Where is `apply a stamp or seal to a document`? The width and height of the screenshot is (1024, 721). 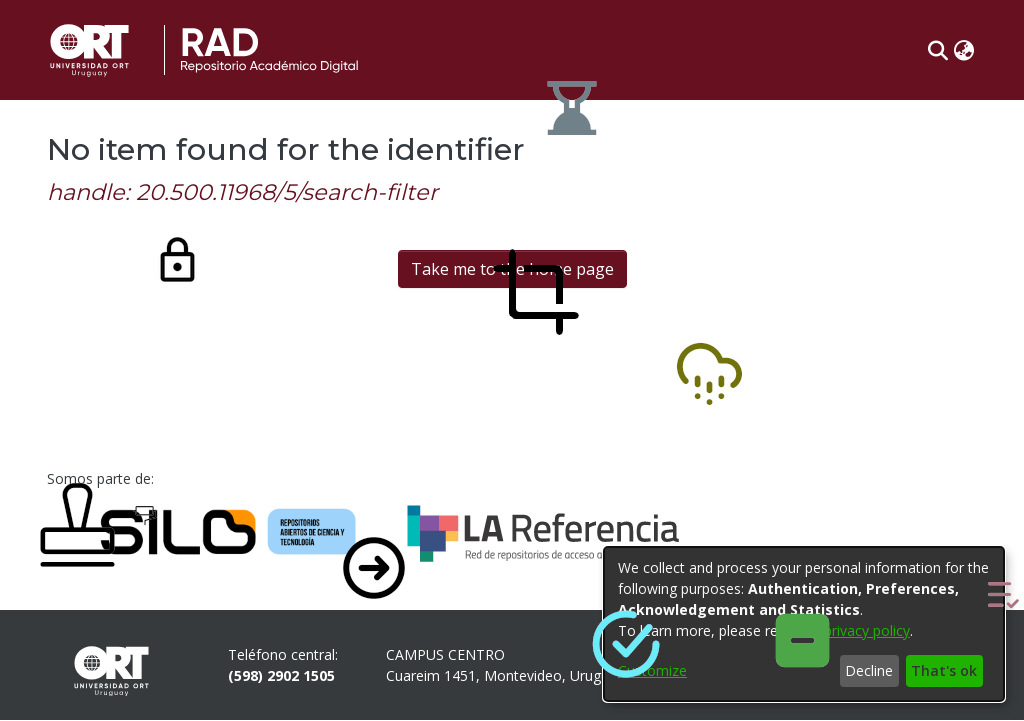
apply a stamp or seal to a document is located at coordinates (77, 526).